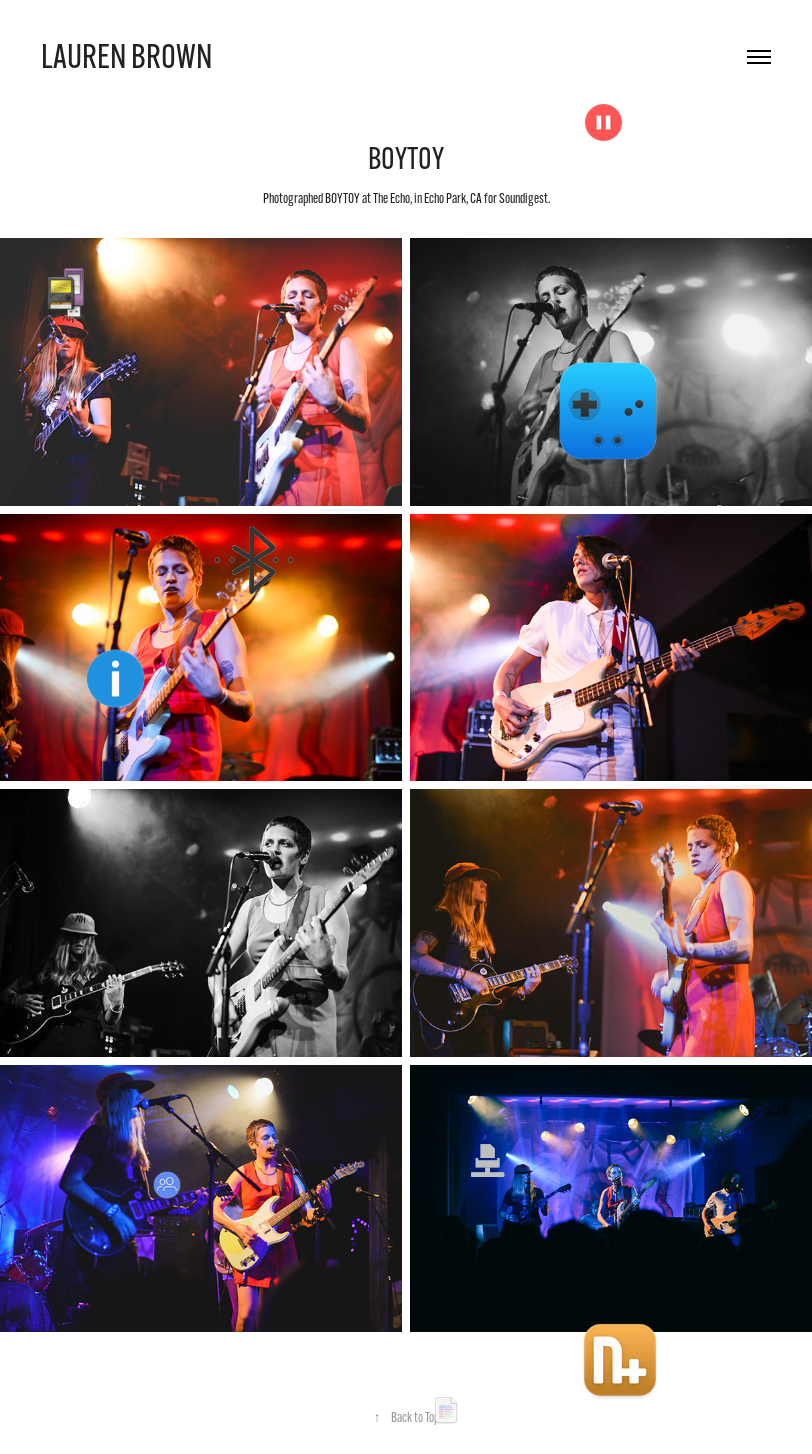  Describe the element at coordinates (446, 1410) in the screenshot. I see `open a script or code file` at that location.